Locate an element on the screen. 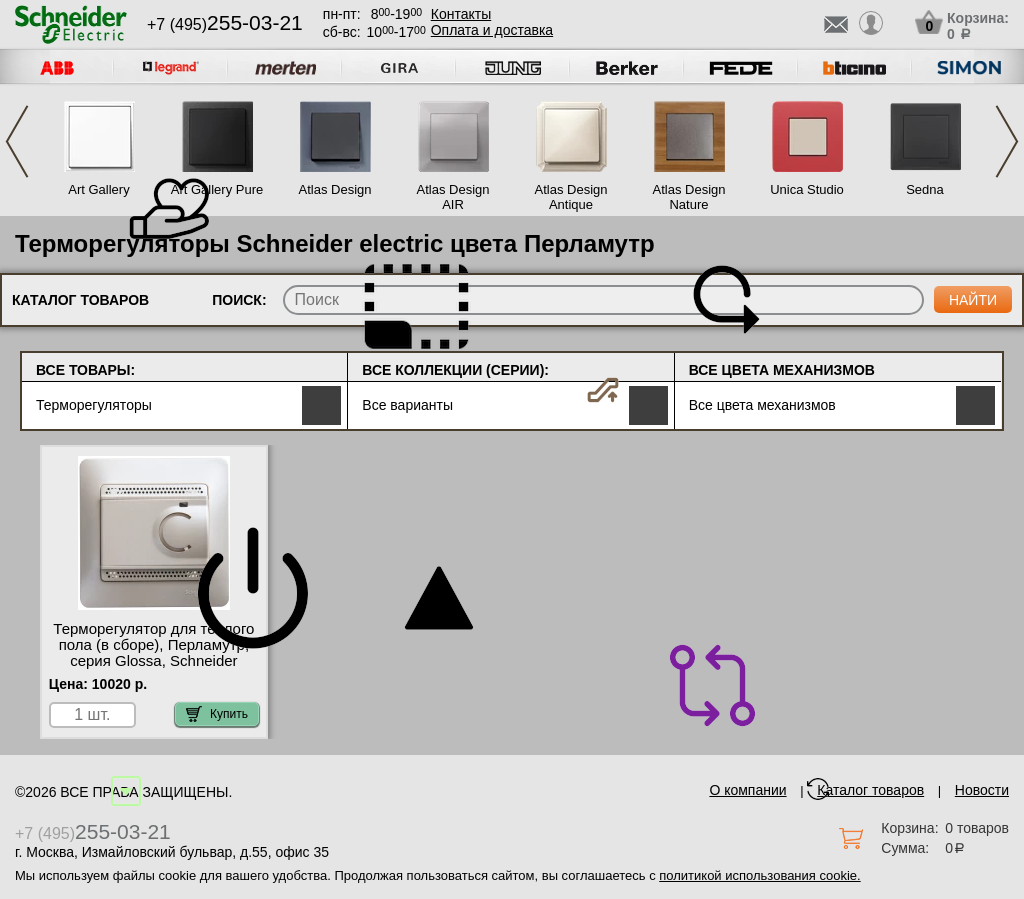  donate or make a charitable contribution is located at coordinates (172, 210).